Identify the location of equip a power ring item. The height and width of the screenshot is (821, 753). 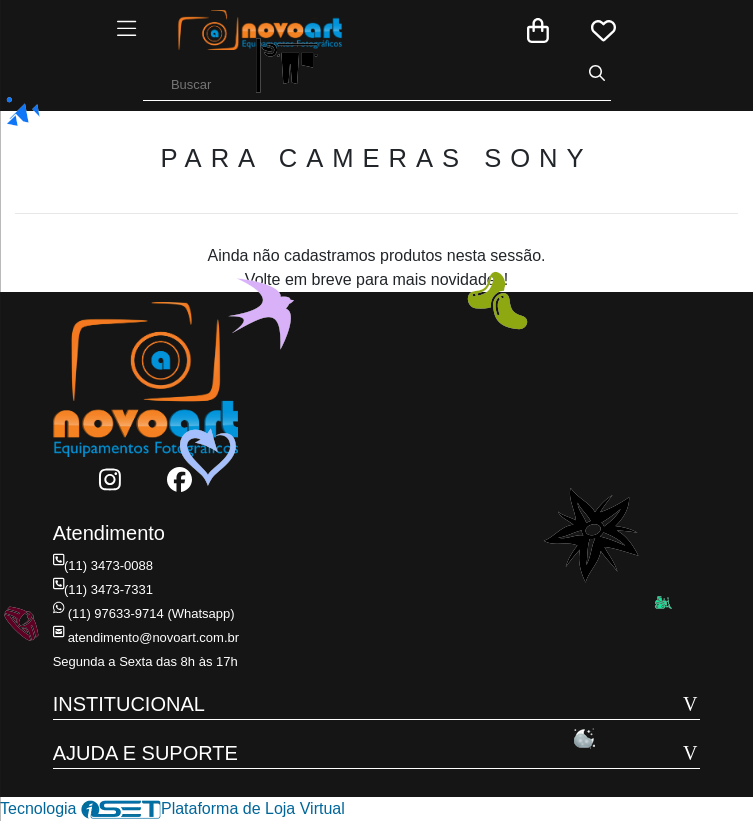
(21, 623).